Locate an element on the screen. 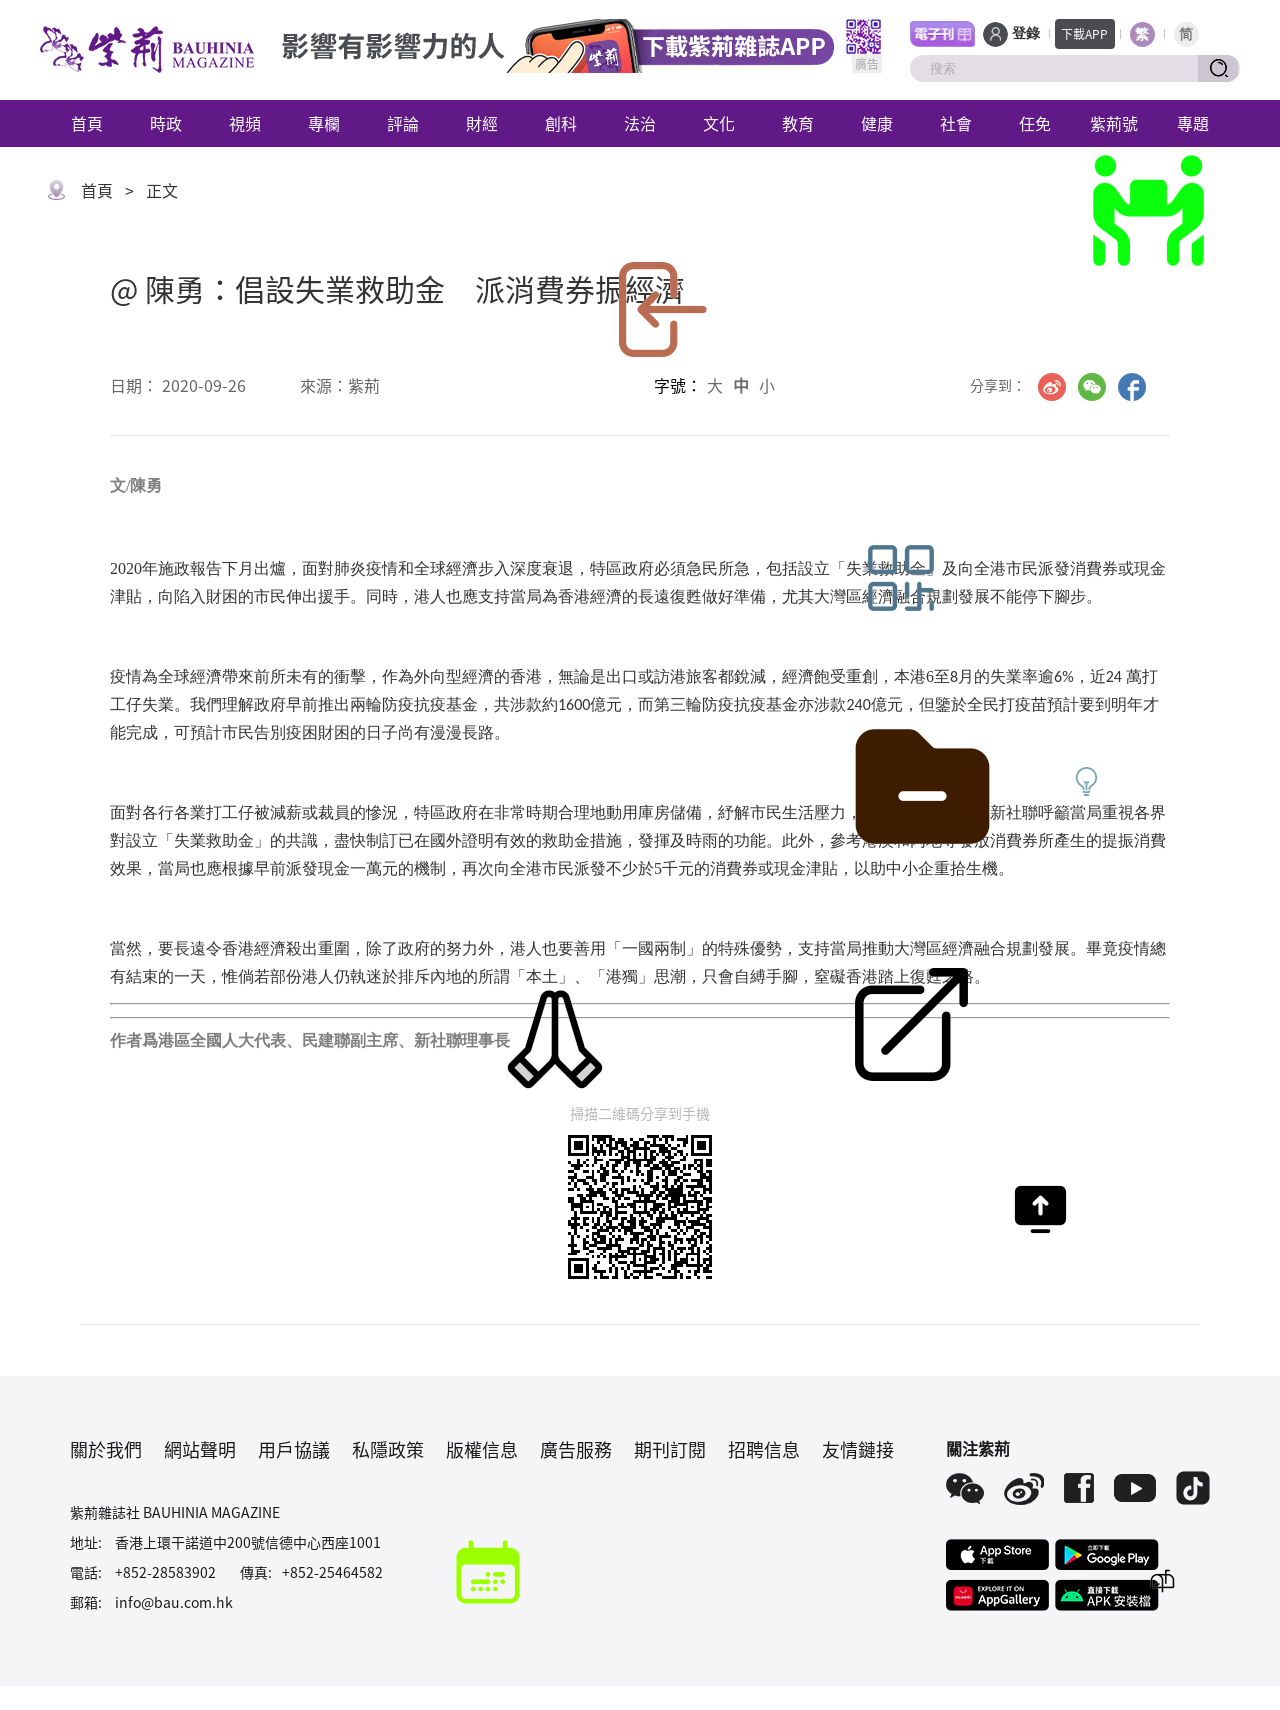 The image size is (1280, 1710). open link in a new tab or window is located at coordinates (911, 1024).